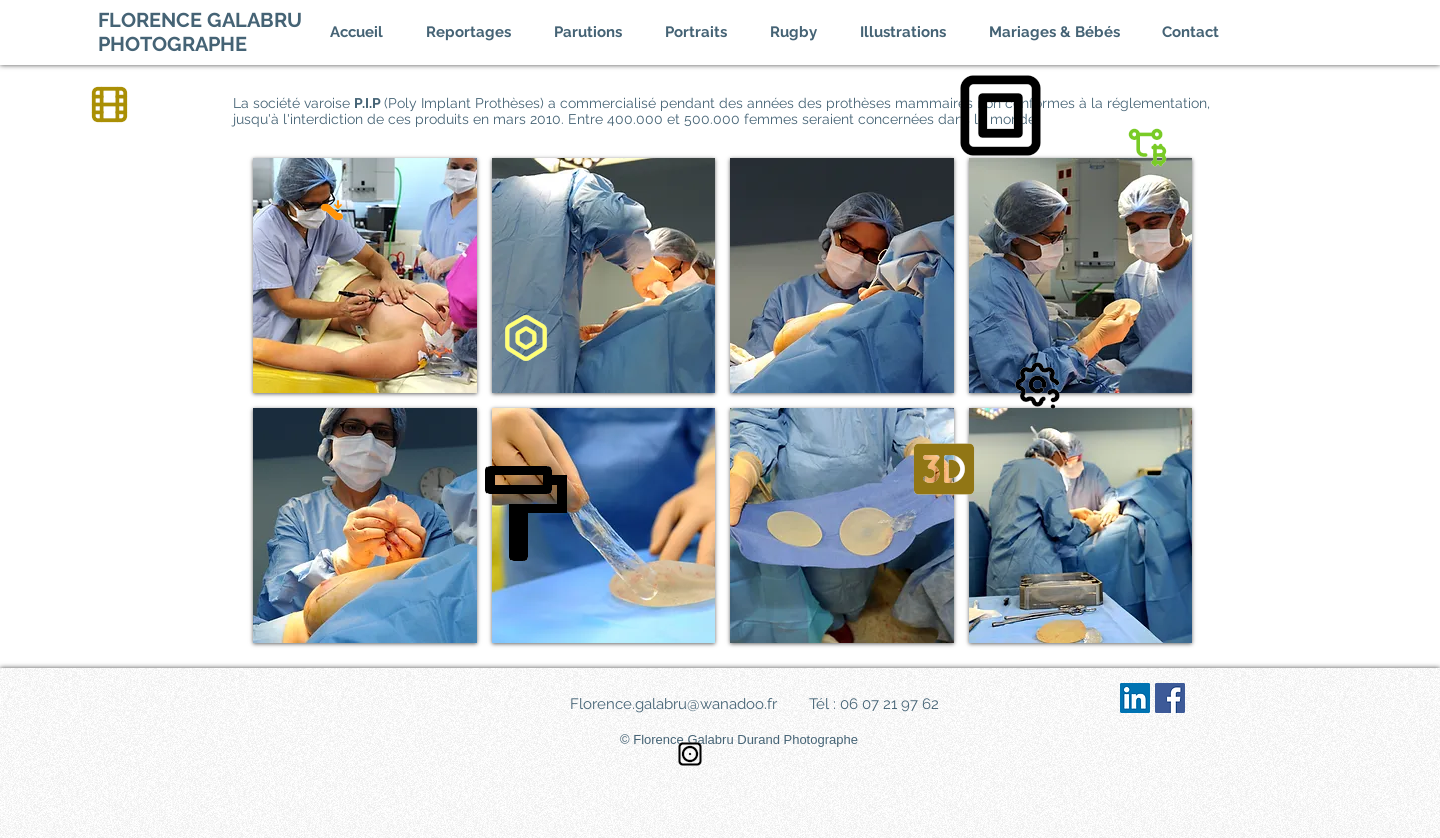 The height and width of the screenshot is (838, 1440). Describe the element at coordinates (690, 754) in the screenshot. I see `tumble dry on low heat setting` at that location.